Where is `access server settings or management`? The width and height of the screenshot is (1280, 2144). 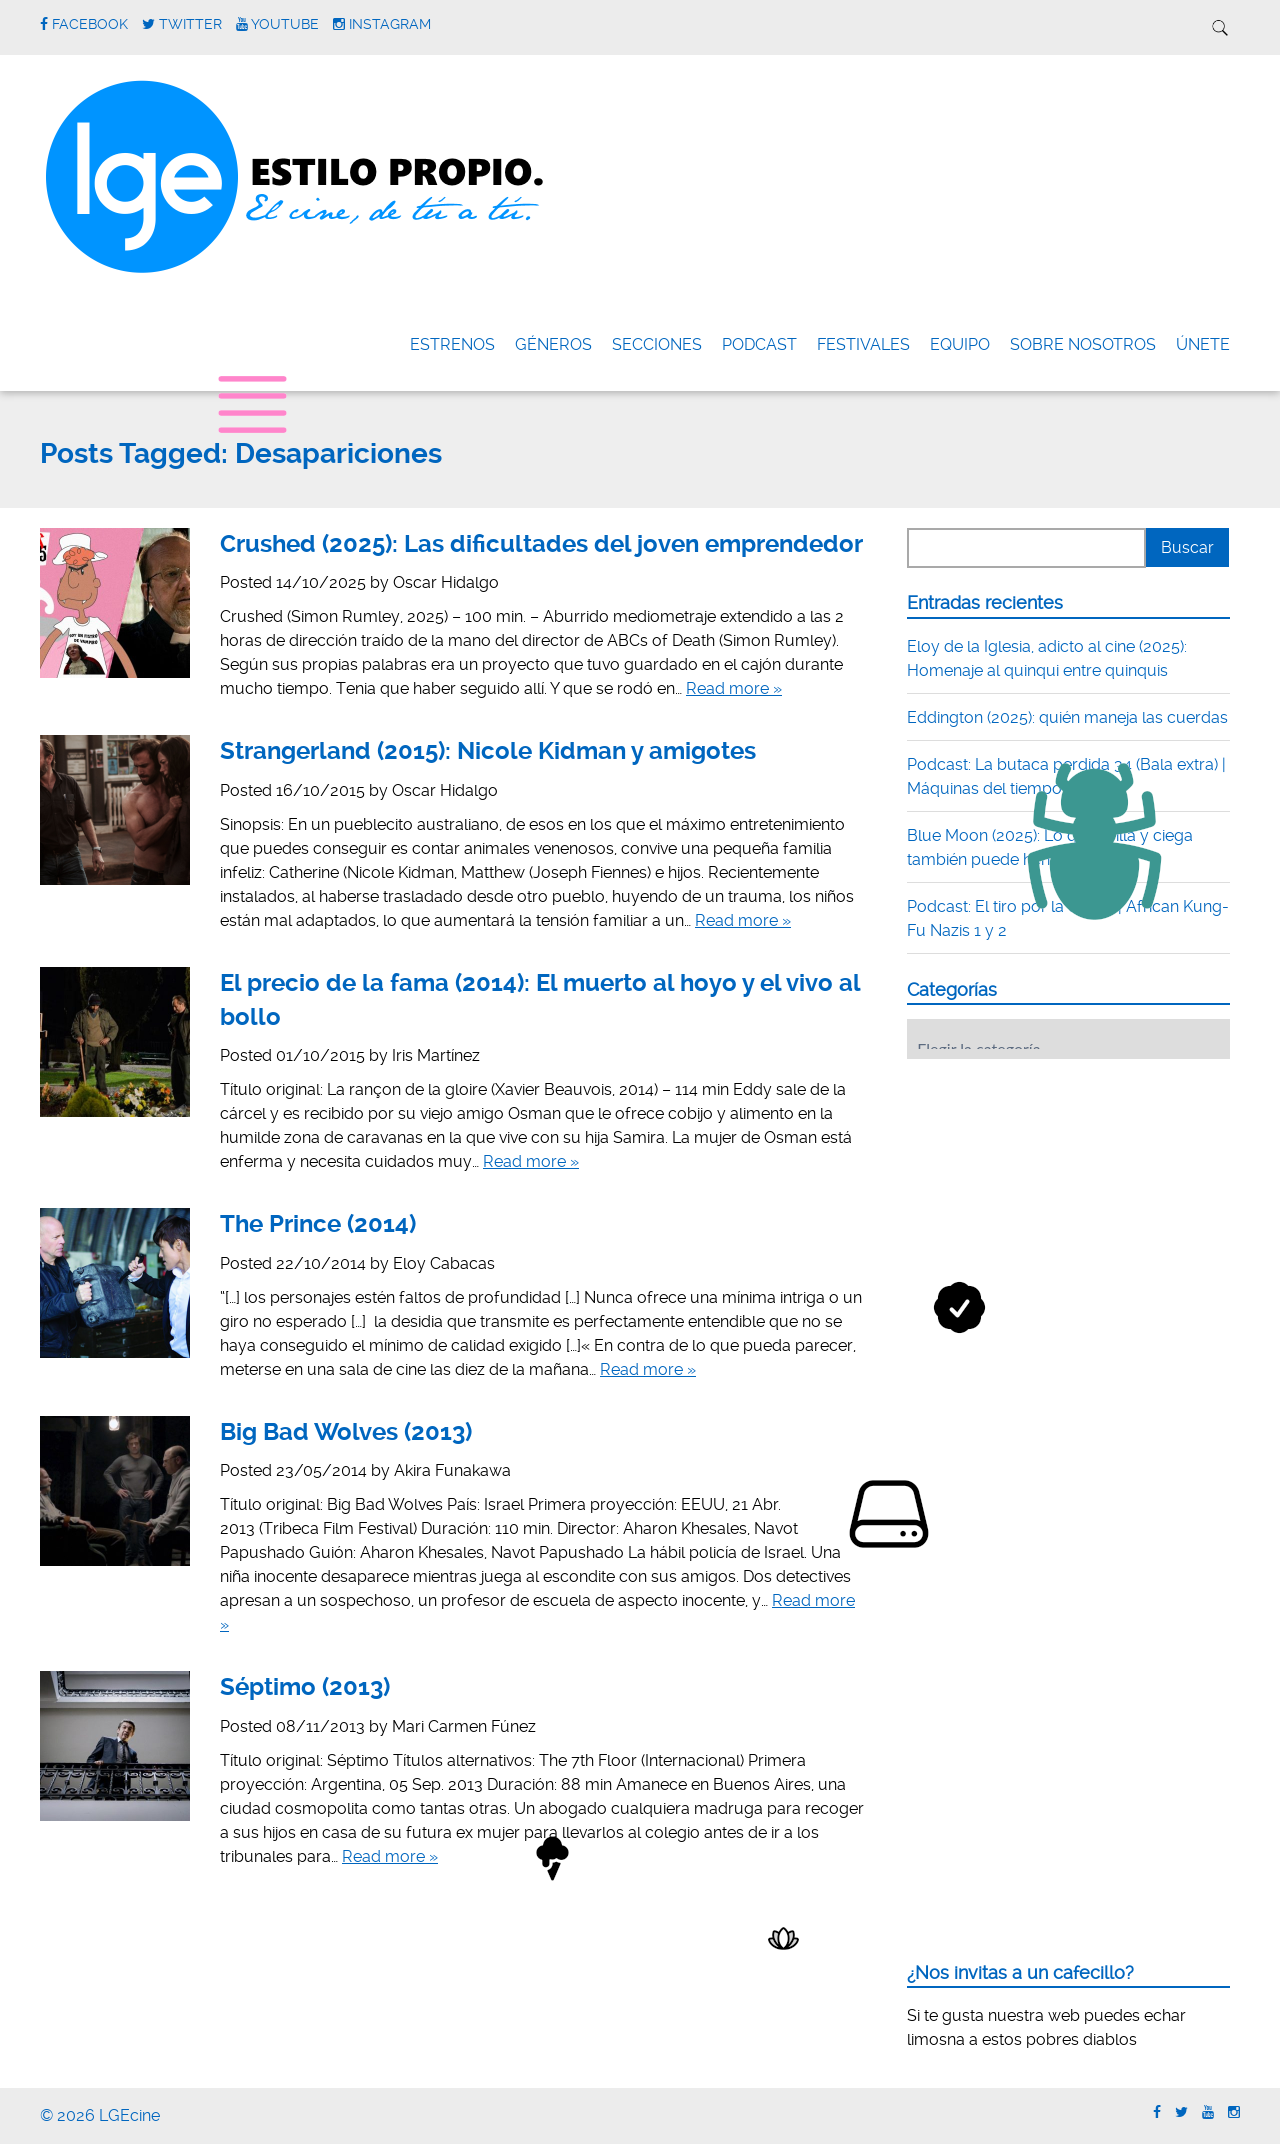
access server settings or management is located at coordinates (889, 1514).